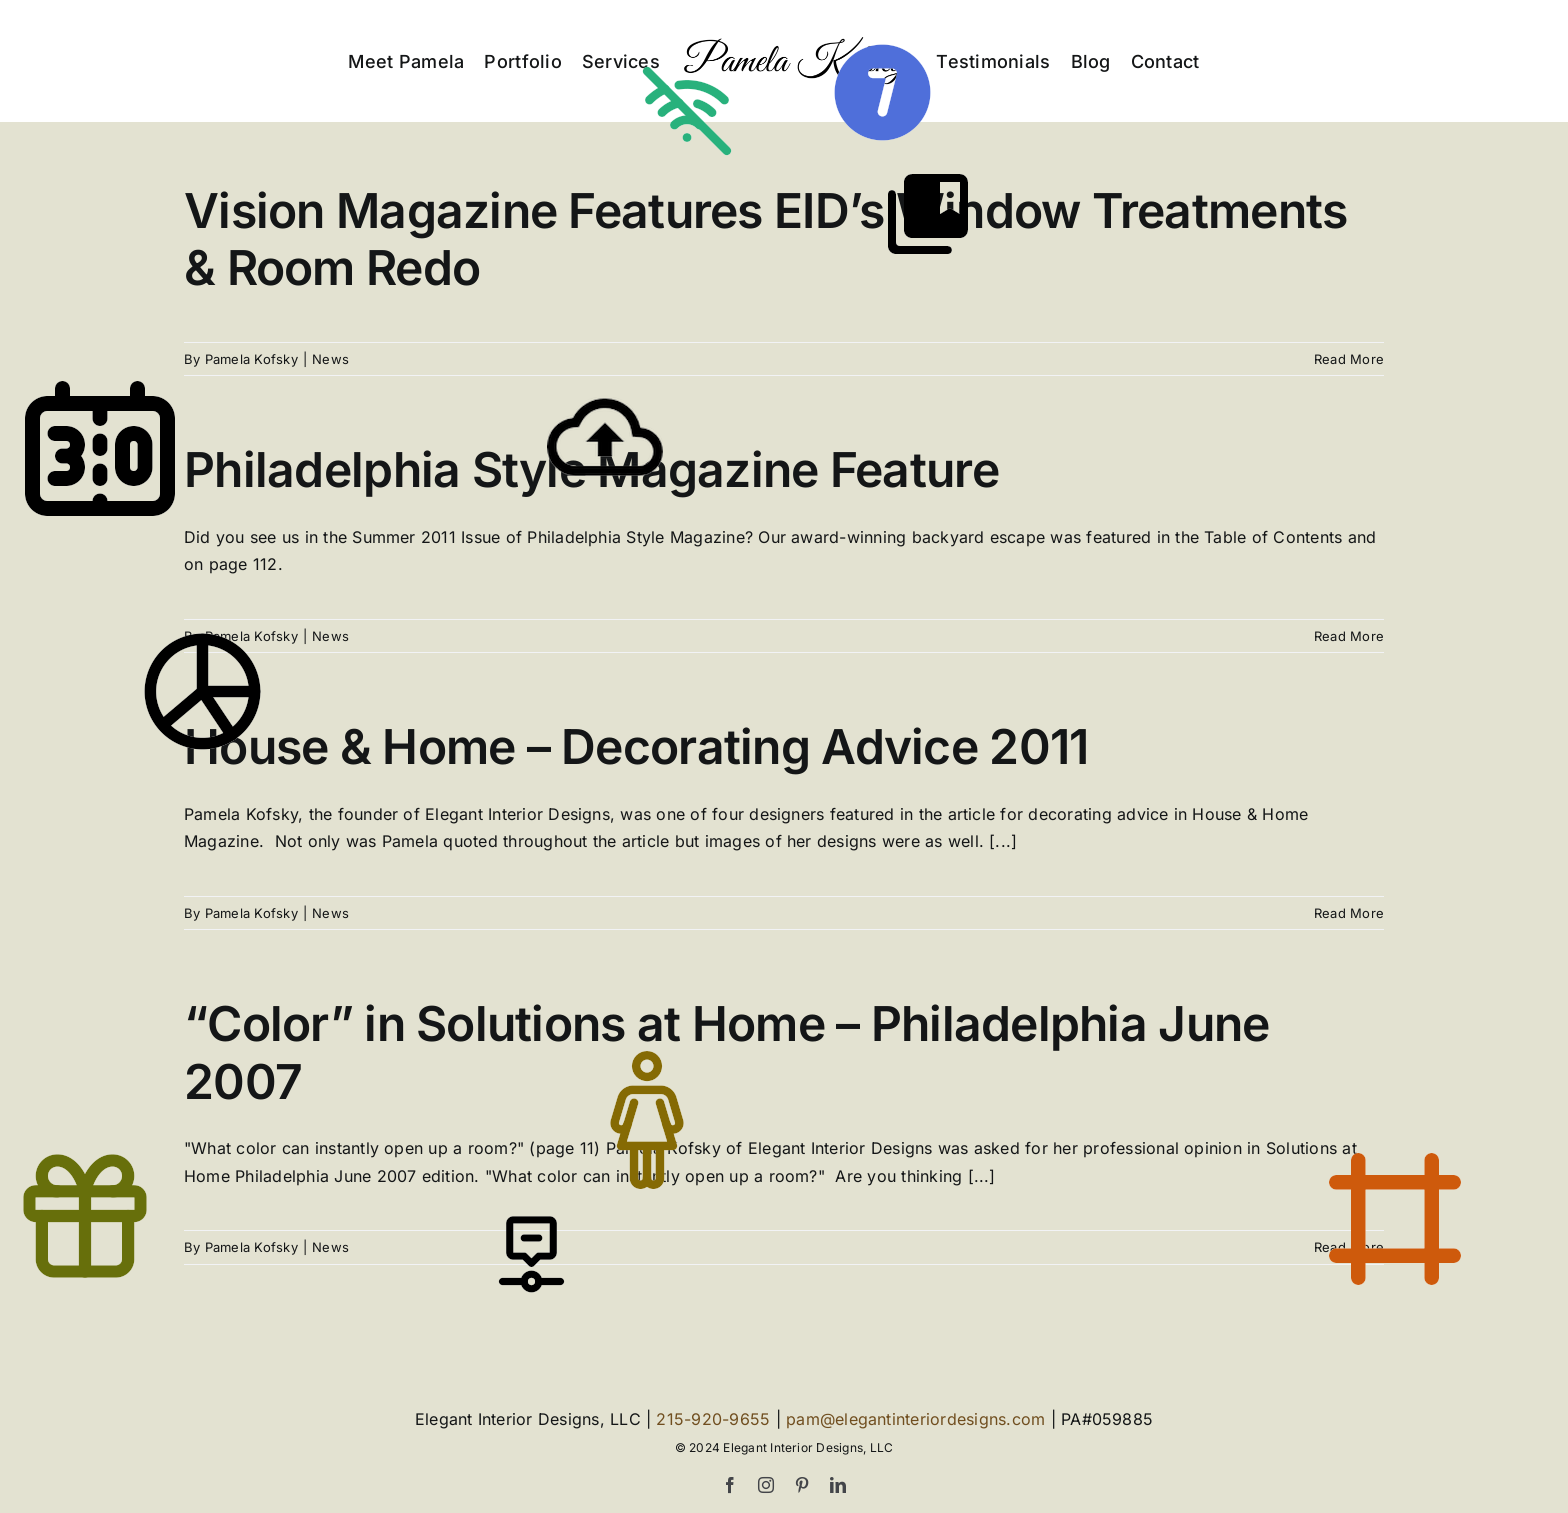 Image resolution: width=1568 pixels, height=1513 pixels. I want to click on access your bookmarked collections, so click(928, 214).